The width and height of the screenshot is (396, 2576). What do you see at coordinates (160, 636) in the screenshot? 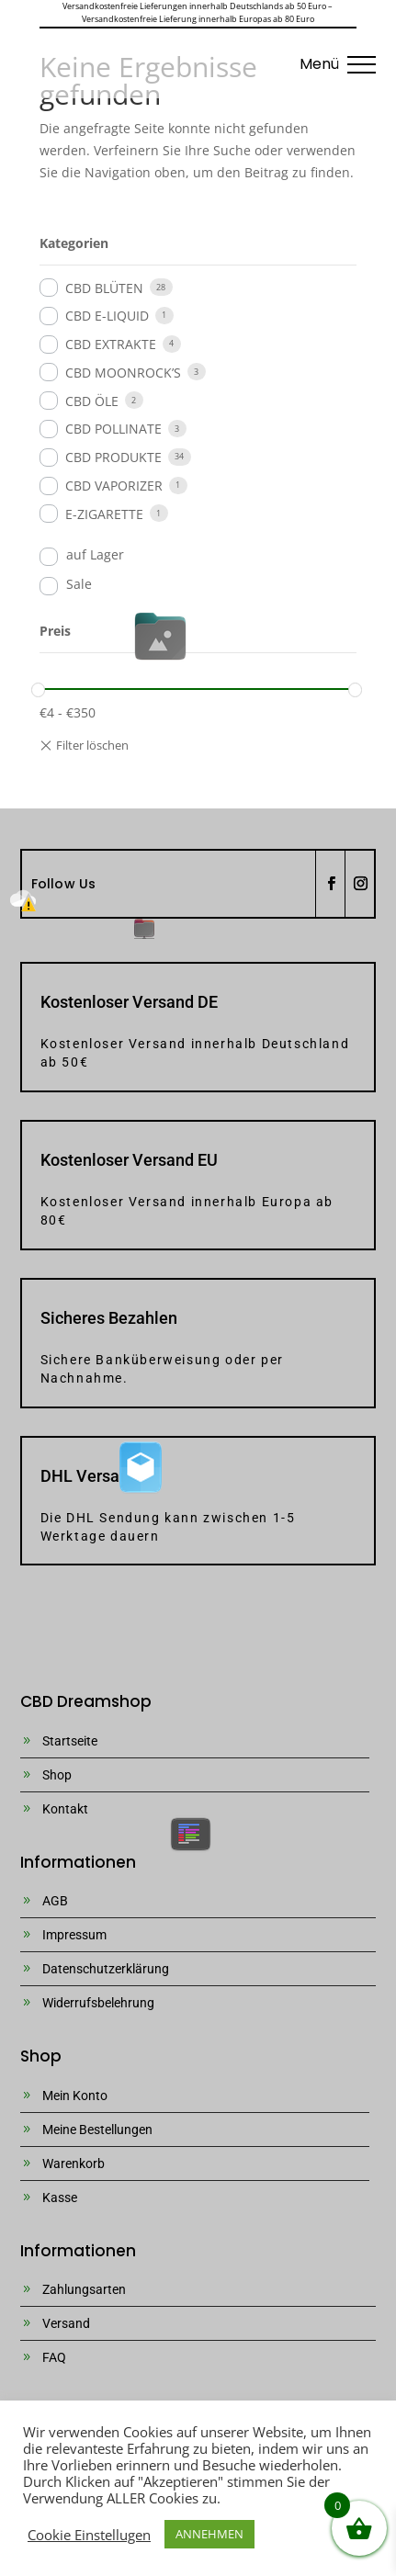
I see `open your pictures folder` at bounding box center [160, 636].